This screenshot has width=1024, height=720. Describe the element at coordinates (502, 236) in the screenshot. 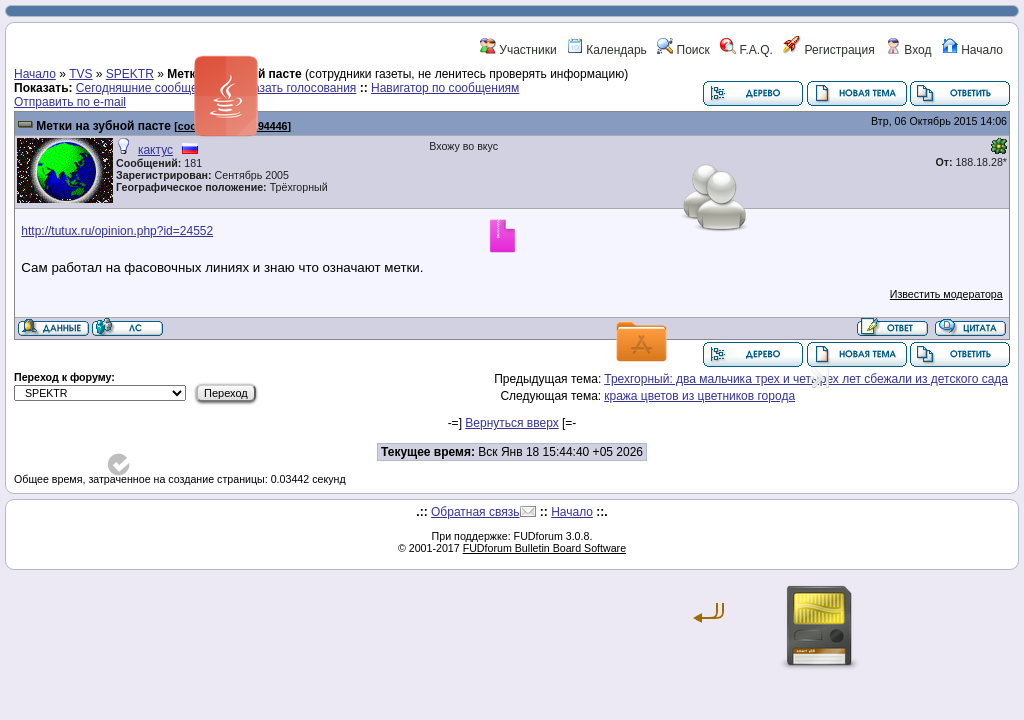

I see `open a compressed RAR archive file` at that location.